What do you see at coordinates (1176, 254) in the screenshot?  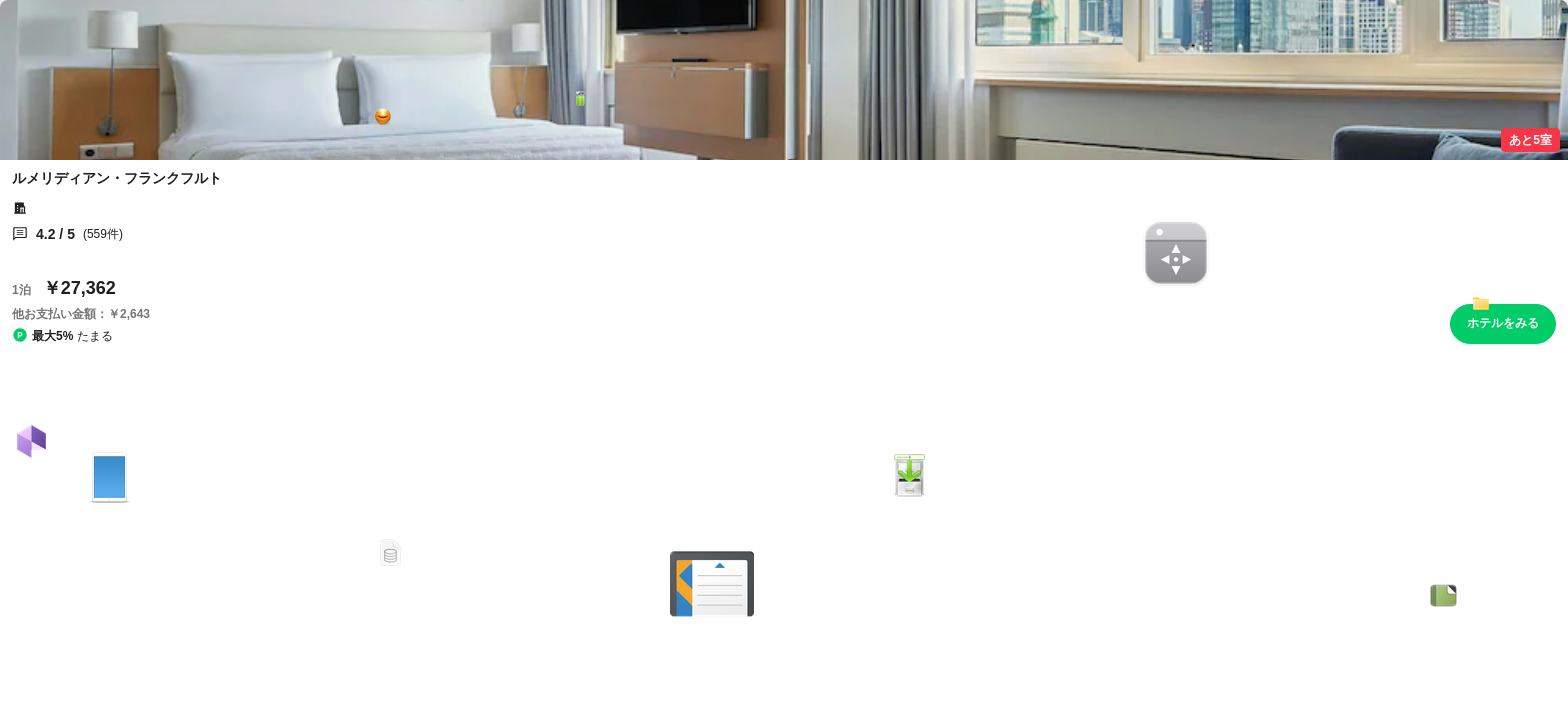 I see `window movement and positioning preferences` at bounding box center [1176, 254].